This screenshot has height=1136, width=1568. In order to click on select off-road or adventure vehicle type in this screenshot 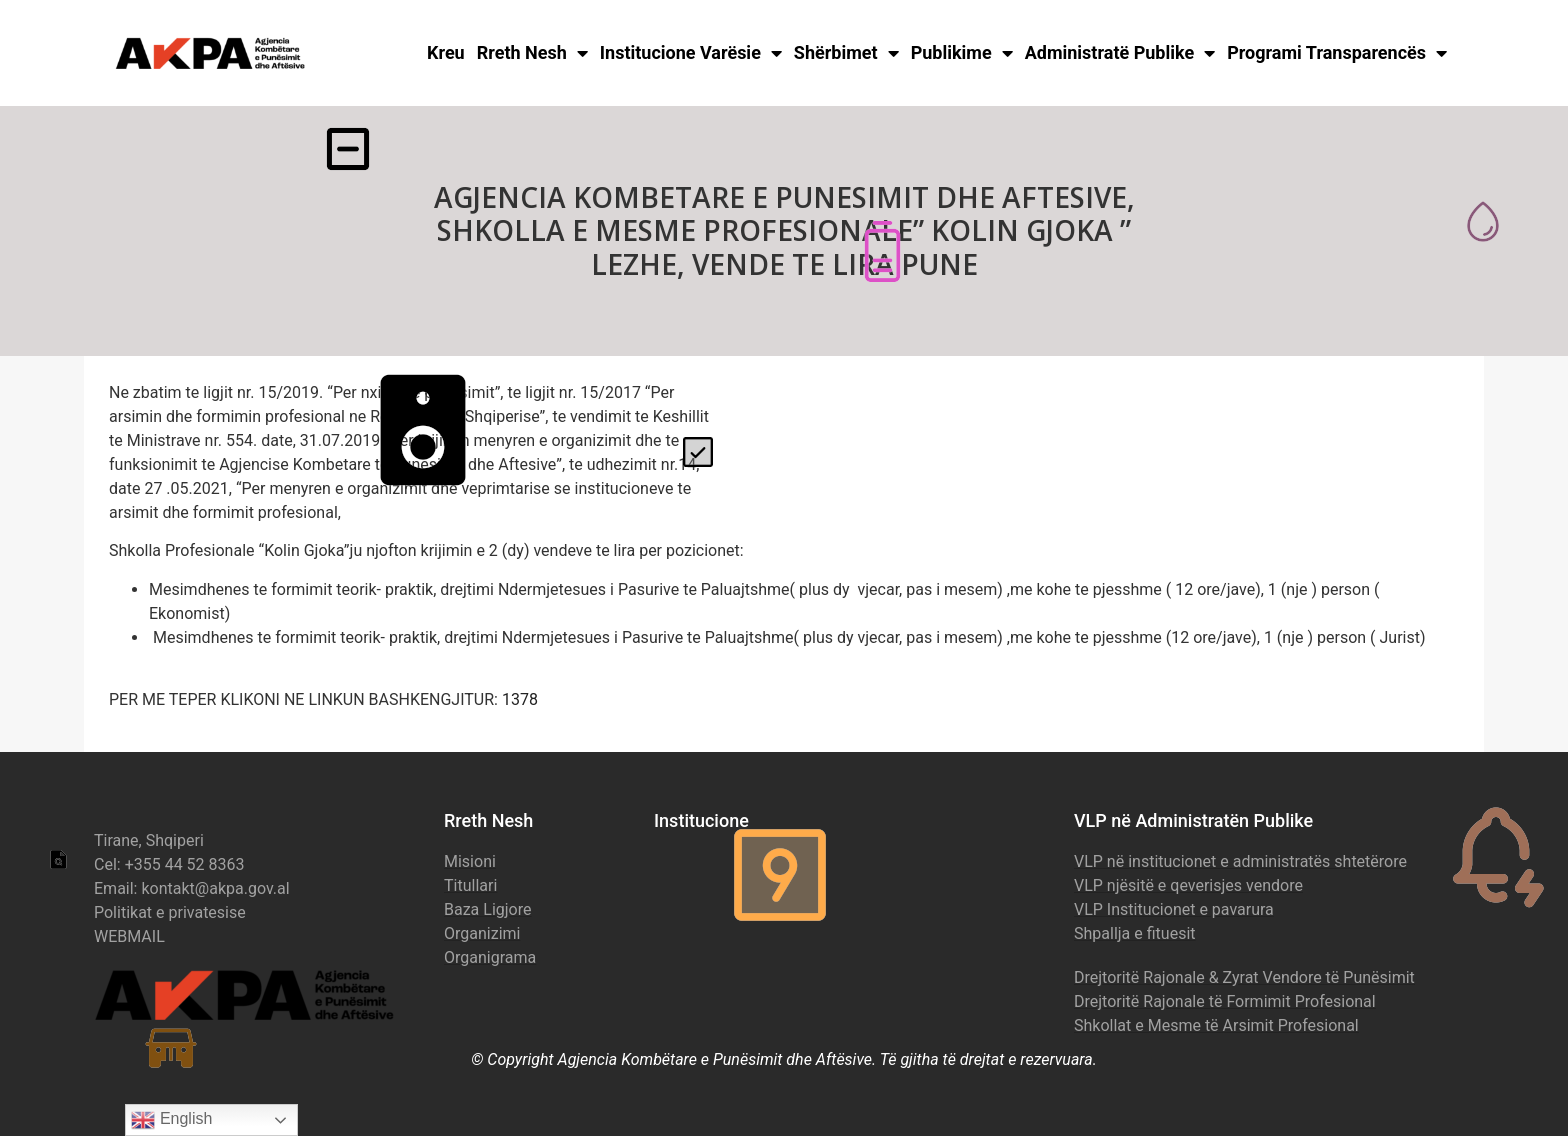, I will do `click(171, 1049)`.